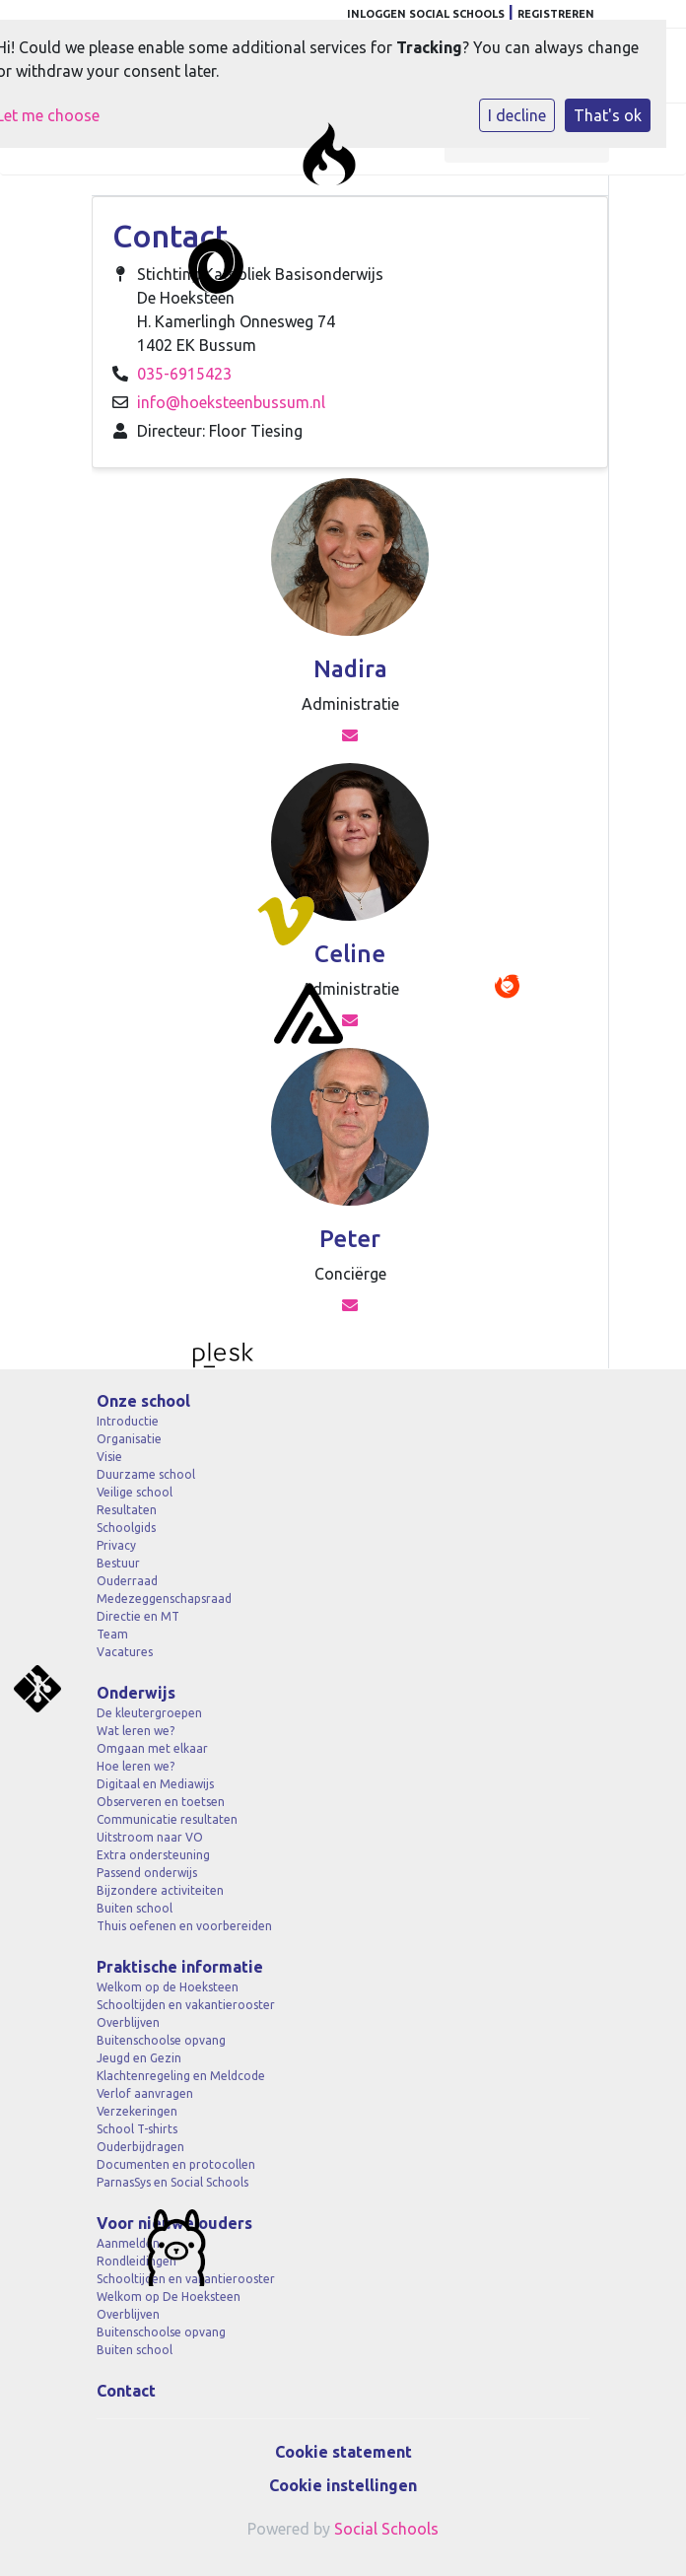 This screenshot has height=2576, width=686. Describe the element at coordinates (286, 921) in the screenshot. I see `open the Vimeo app` at that location.